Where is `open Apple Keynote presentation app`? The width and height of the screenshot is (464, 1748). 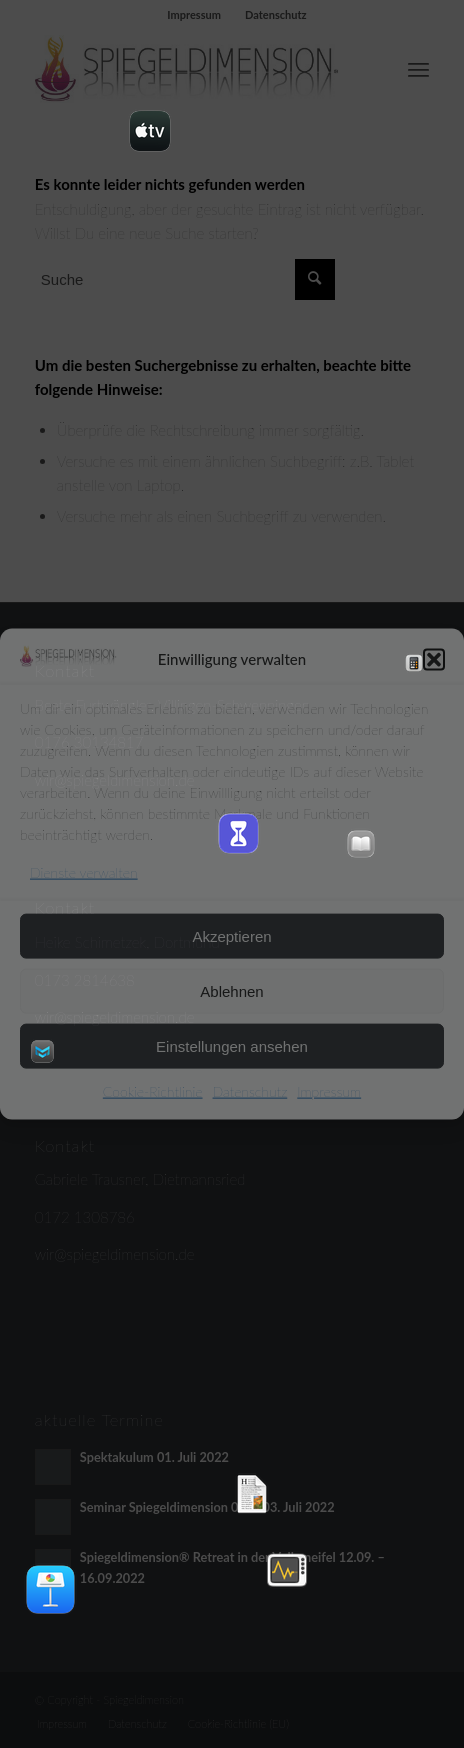 open Apple Keynote presentation app is located at coordinates (50, 1589).